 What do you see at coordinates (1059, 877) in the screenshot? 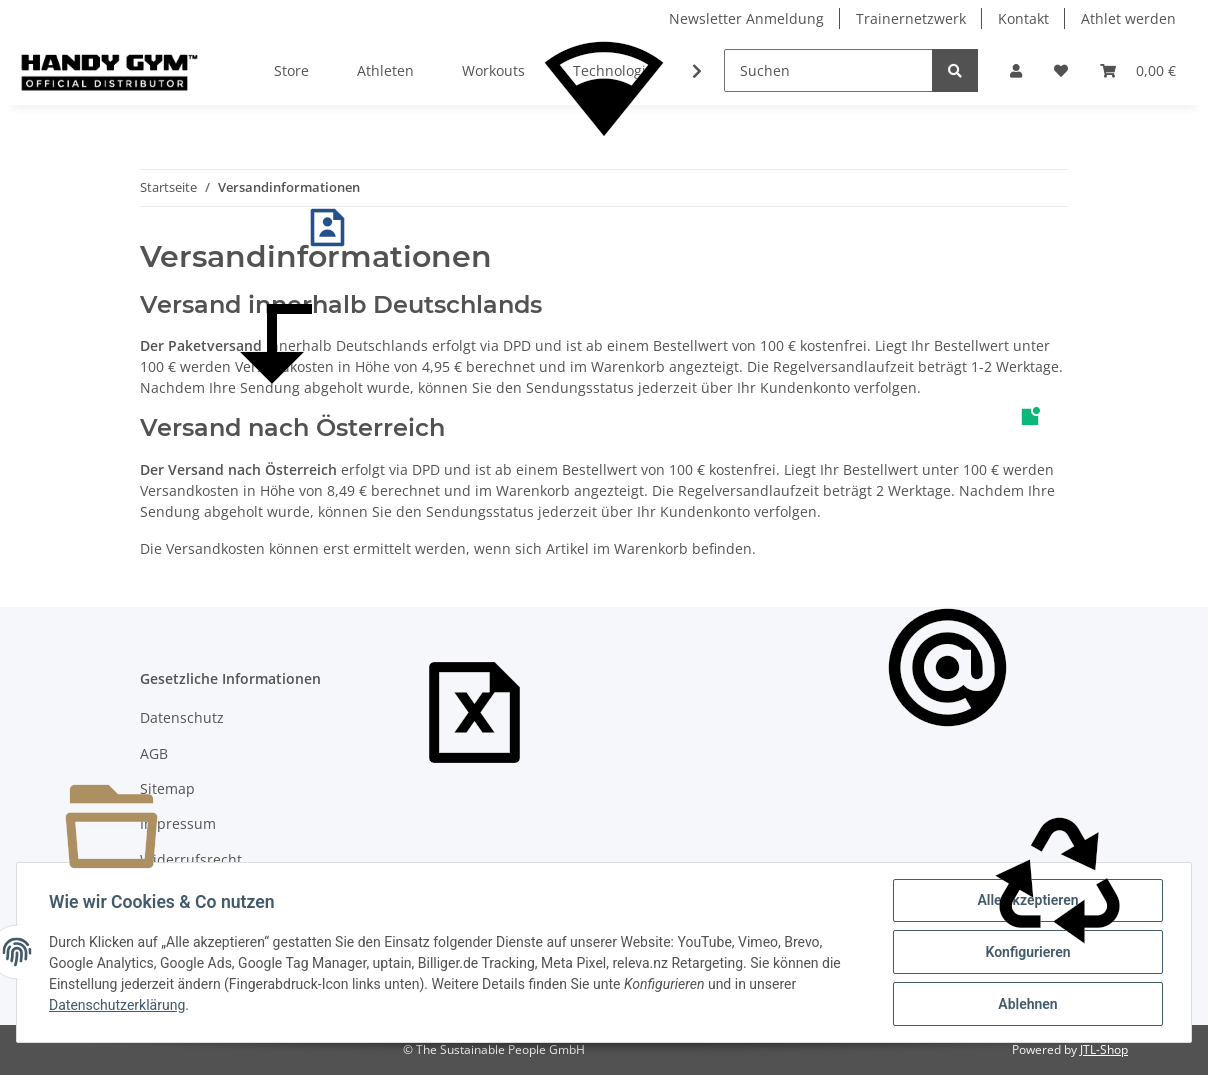
I see `indicates recyclable or eco-friendly content` at bounding box center [1059, 877].